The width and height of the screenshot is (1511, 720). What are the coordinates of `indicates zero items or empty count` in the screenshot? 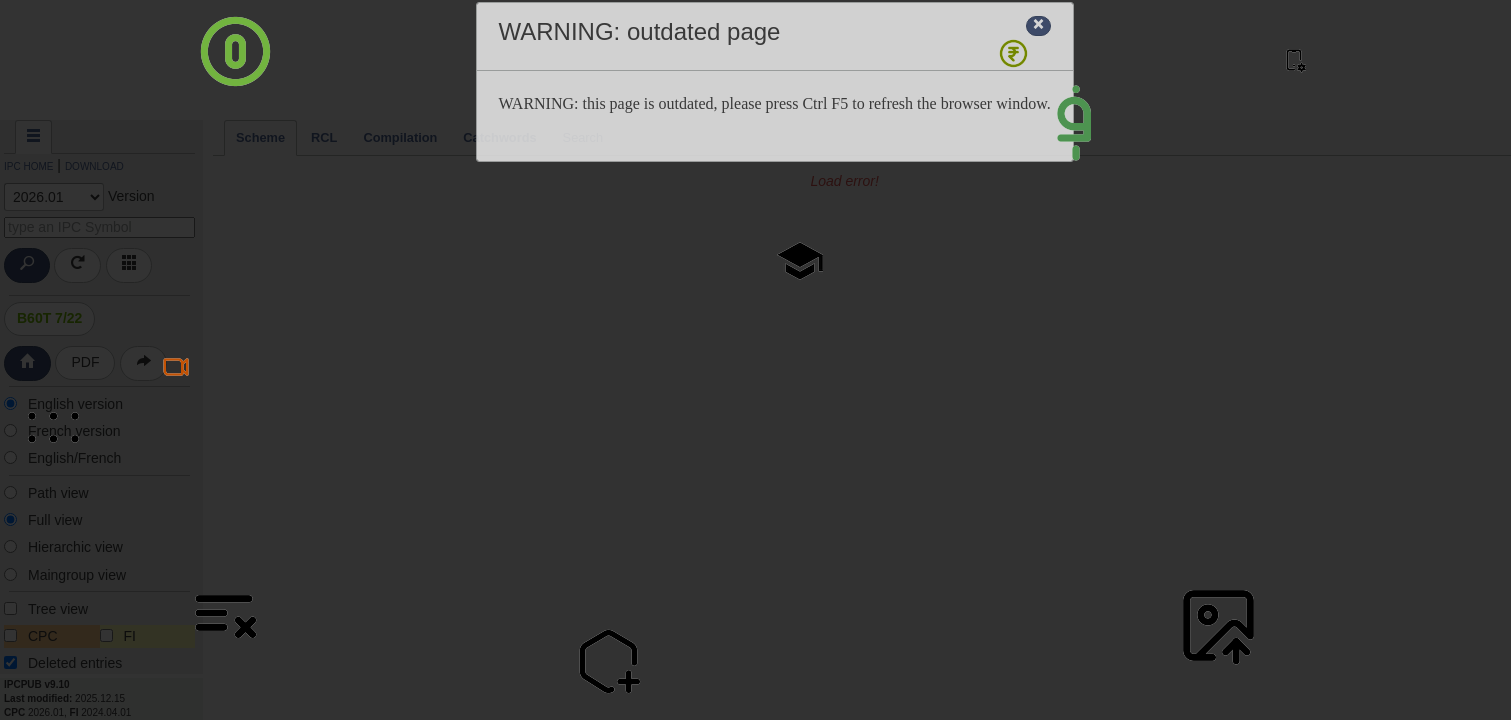 It's located at (235, 51).